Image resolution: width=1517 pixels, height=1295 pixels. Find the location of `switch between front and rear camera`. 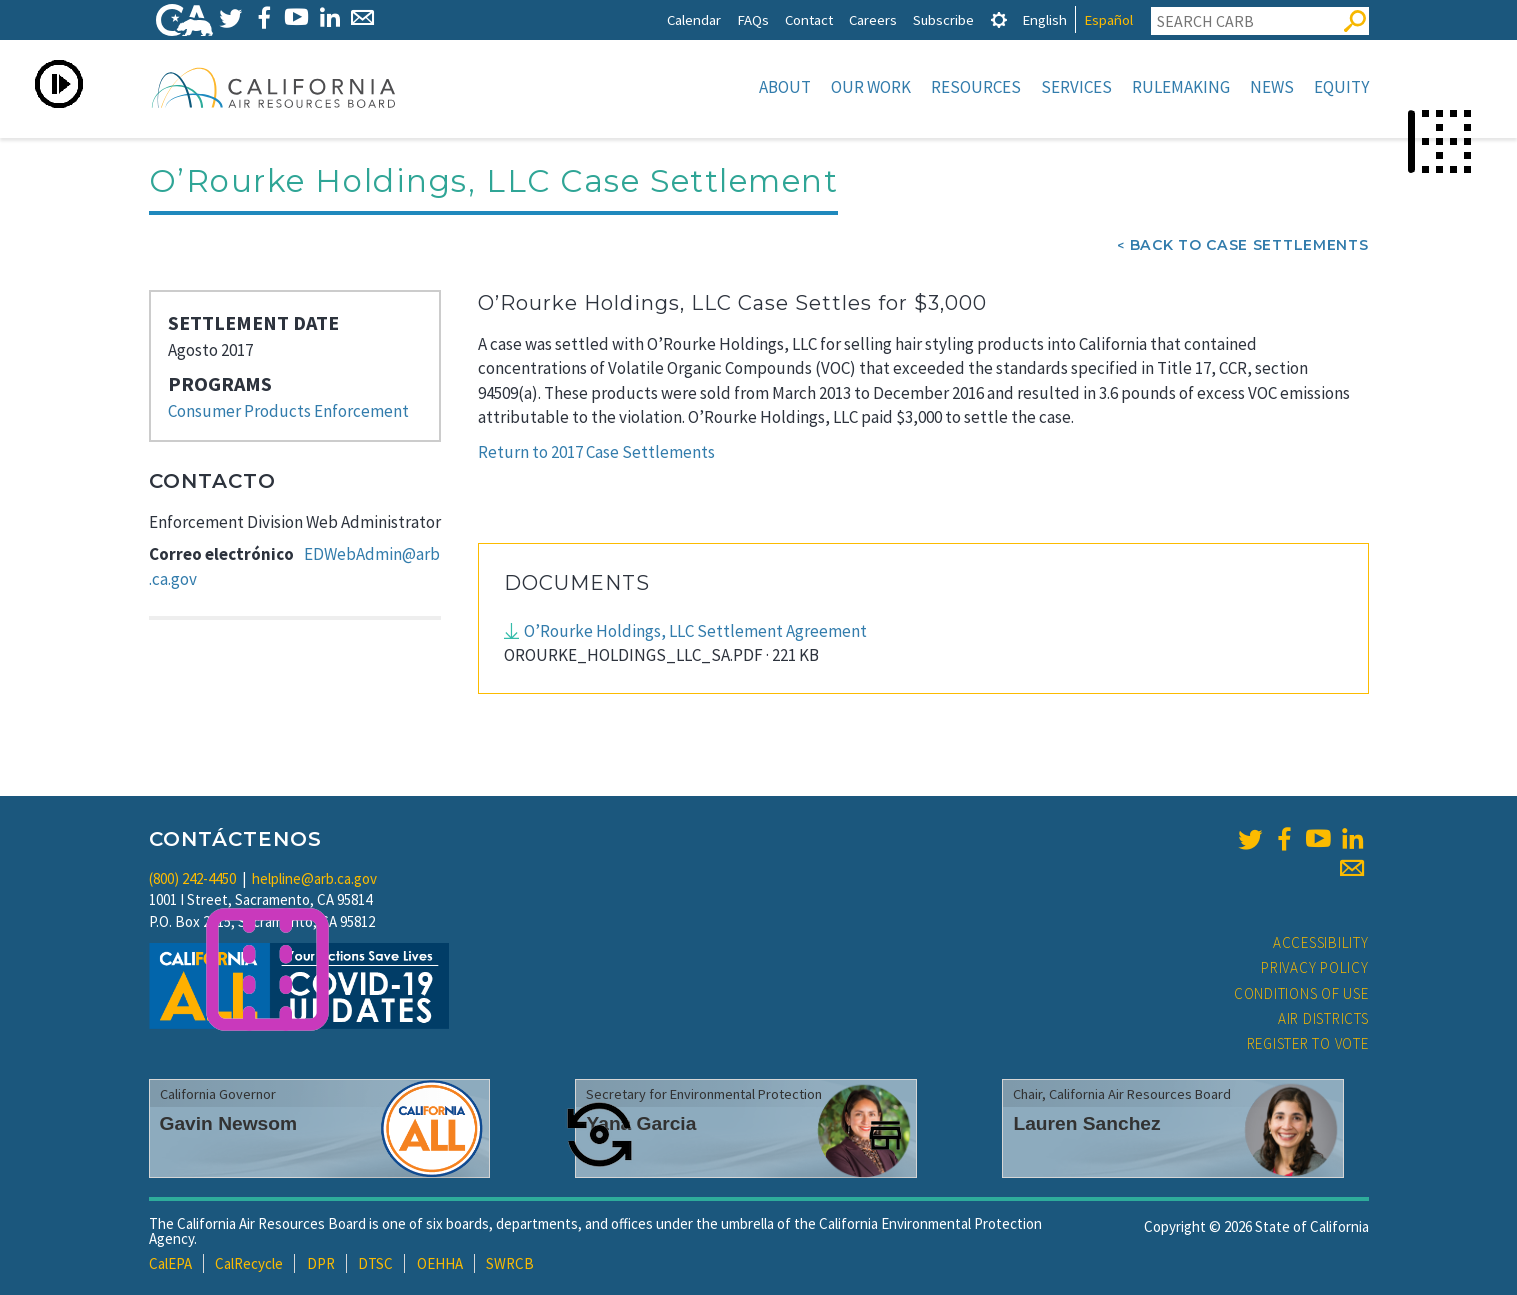

switch between front and rear camera is located at coordinates (599, 1134).